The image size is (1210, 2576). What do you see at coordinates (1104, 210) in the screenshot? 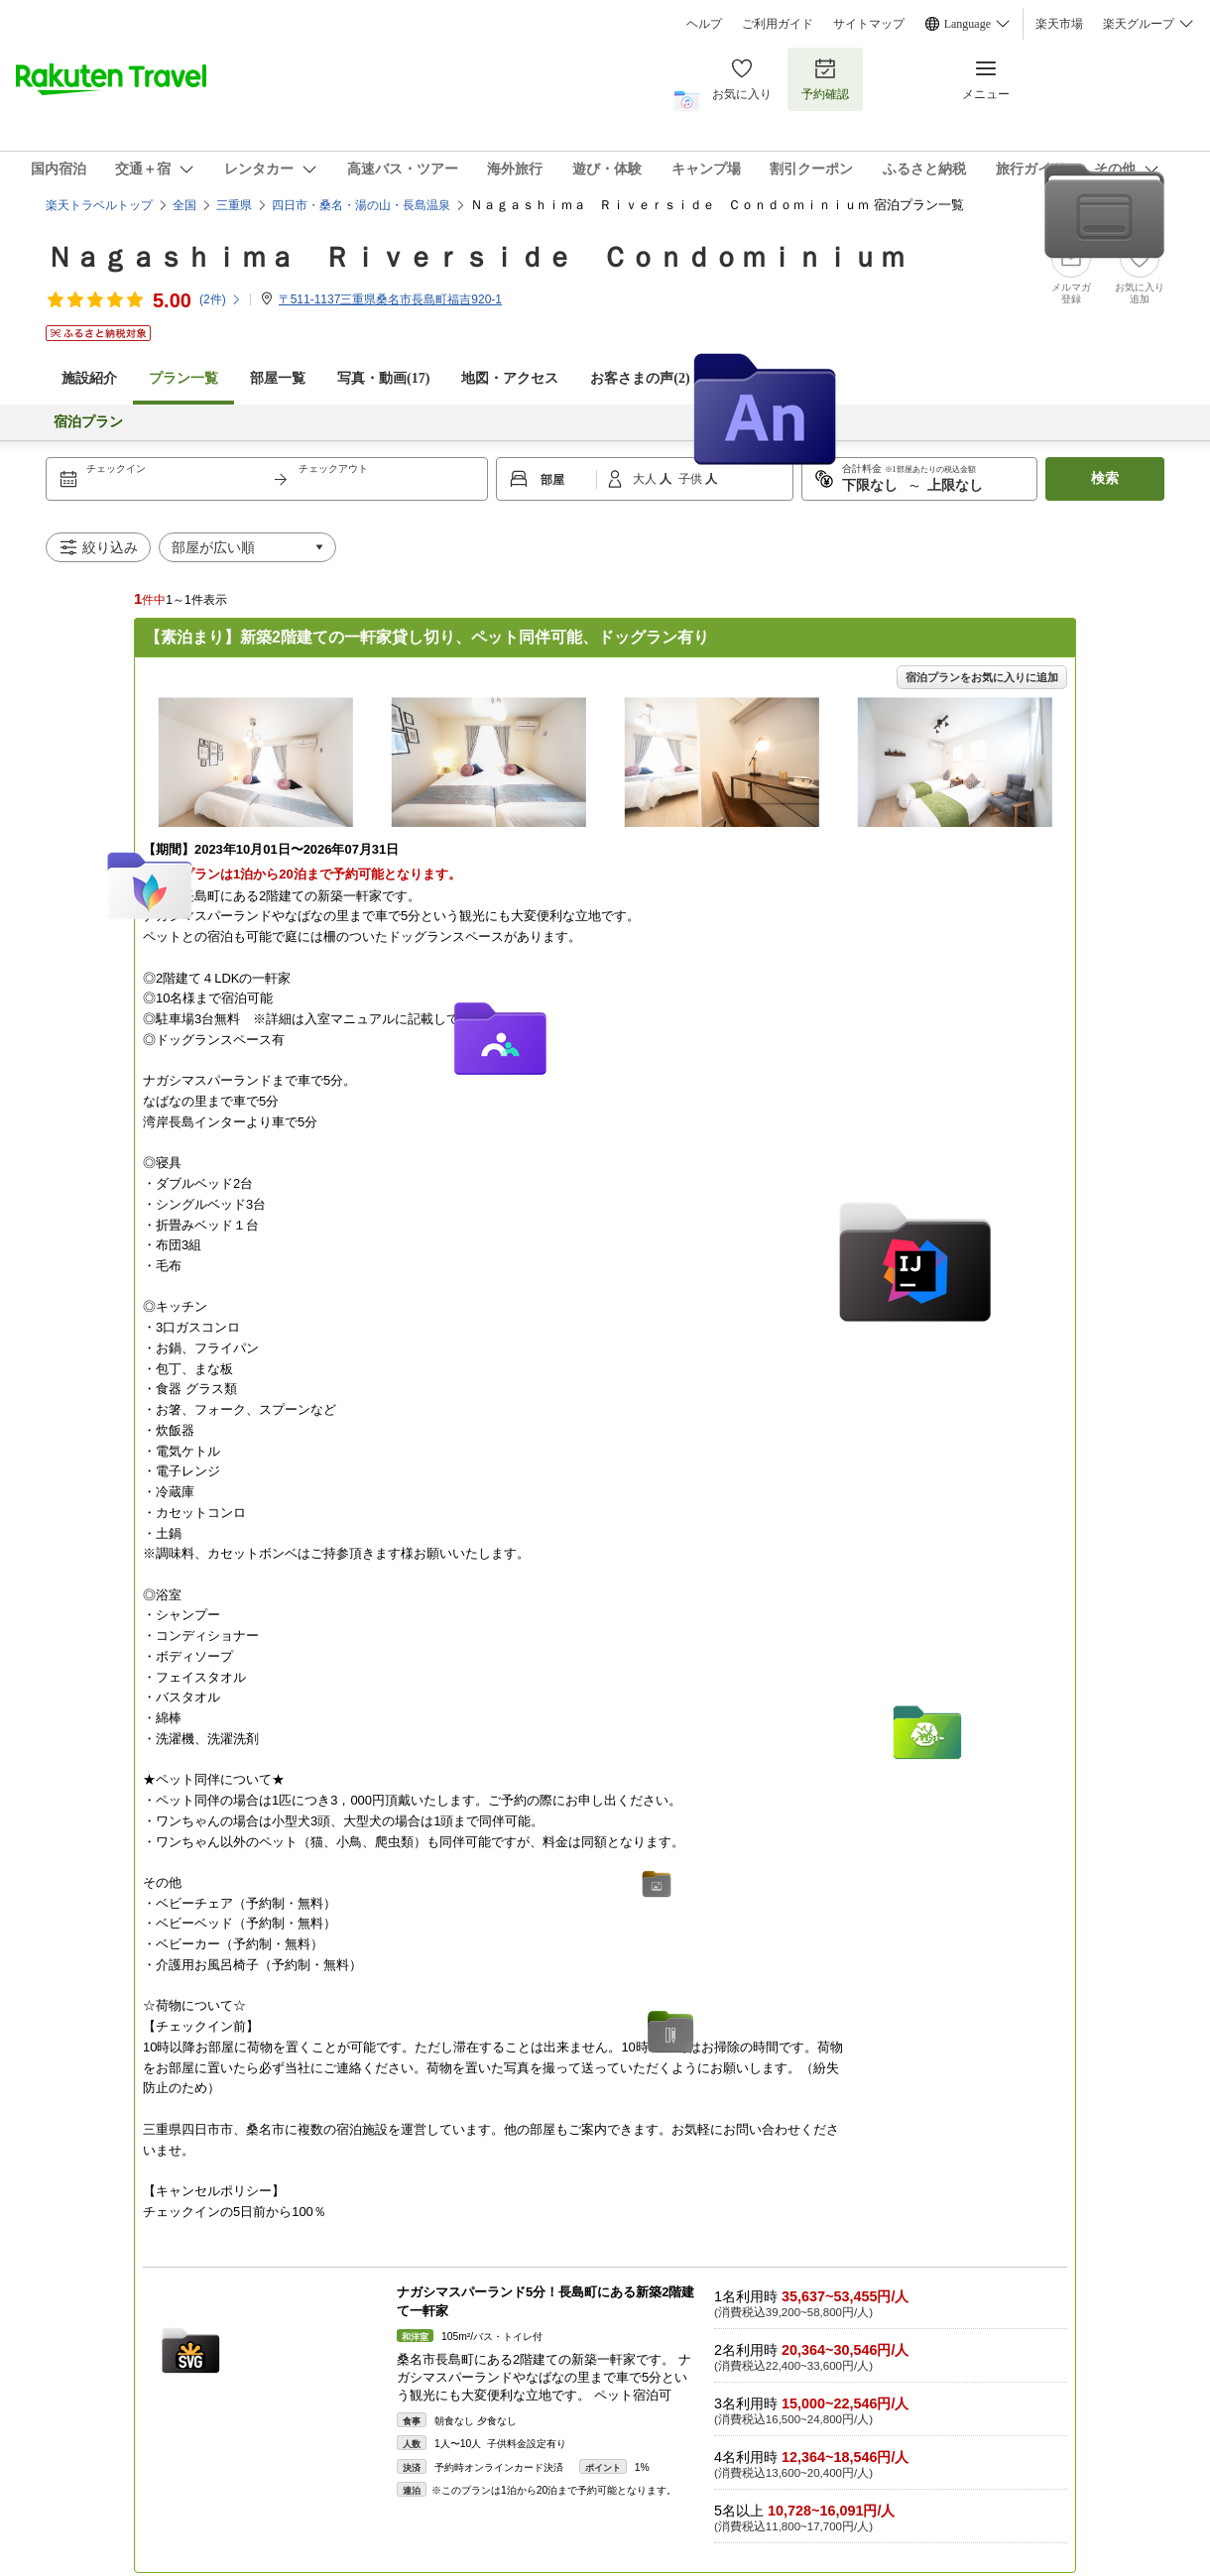
I see `open desktop folder` at bounding box center [1104, 210].